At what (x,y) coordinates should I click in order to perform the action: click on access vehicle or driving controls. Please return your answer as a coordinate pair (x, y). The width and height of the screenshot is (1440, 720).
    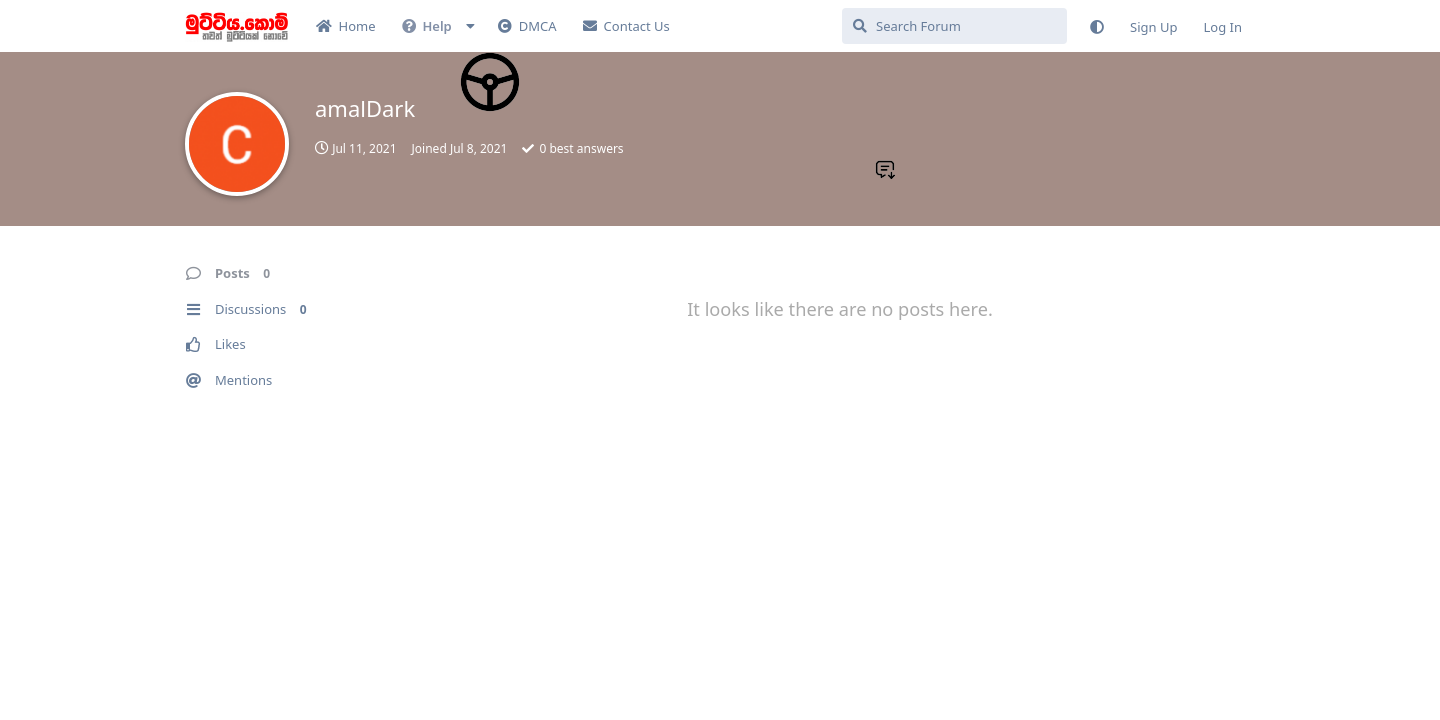
    Looking at the image, I should click on (490, 82).